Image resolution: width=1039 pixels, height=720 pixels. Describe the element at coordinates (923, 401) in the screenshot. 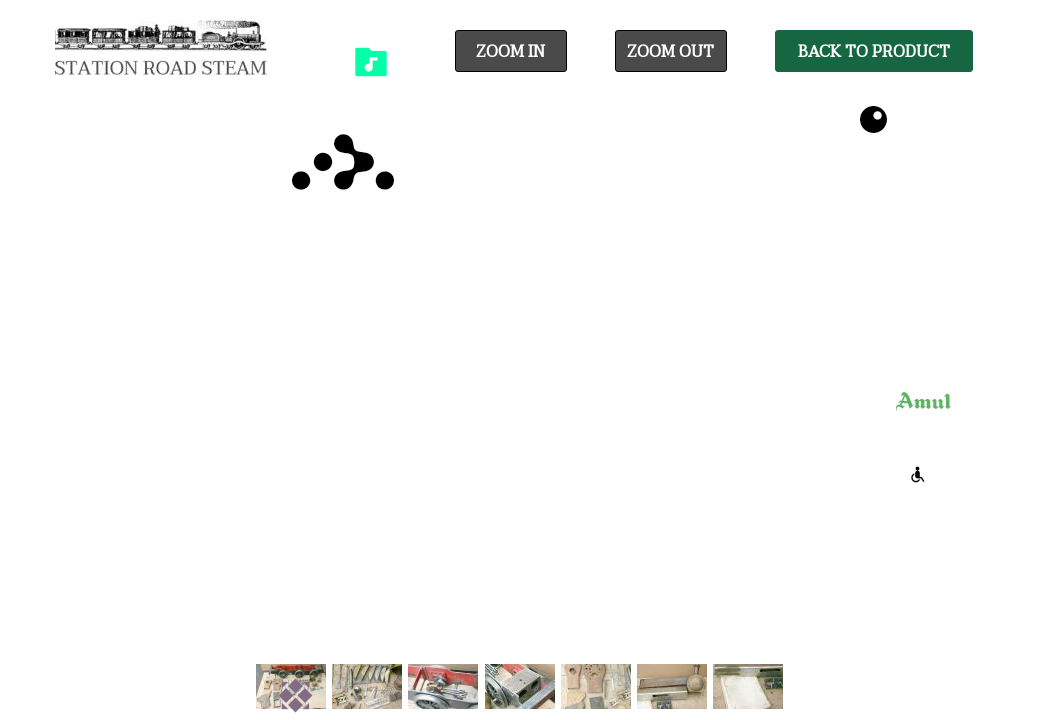

I see `Amul brand logo` at that location.